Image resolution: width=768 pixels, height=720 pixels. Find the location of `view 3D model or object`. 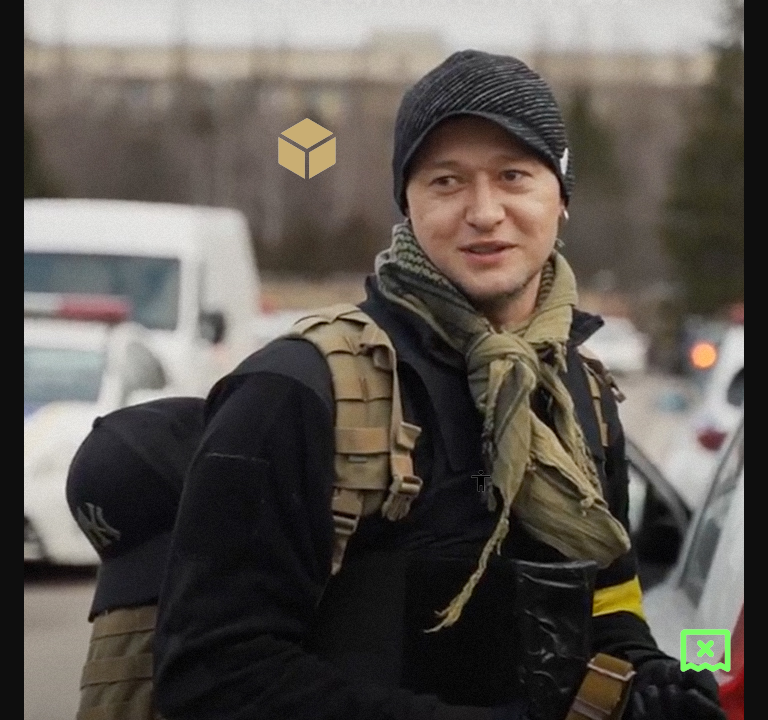

view 3D model or object is located at coordinates (307, 149).